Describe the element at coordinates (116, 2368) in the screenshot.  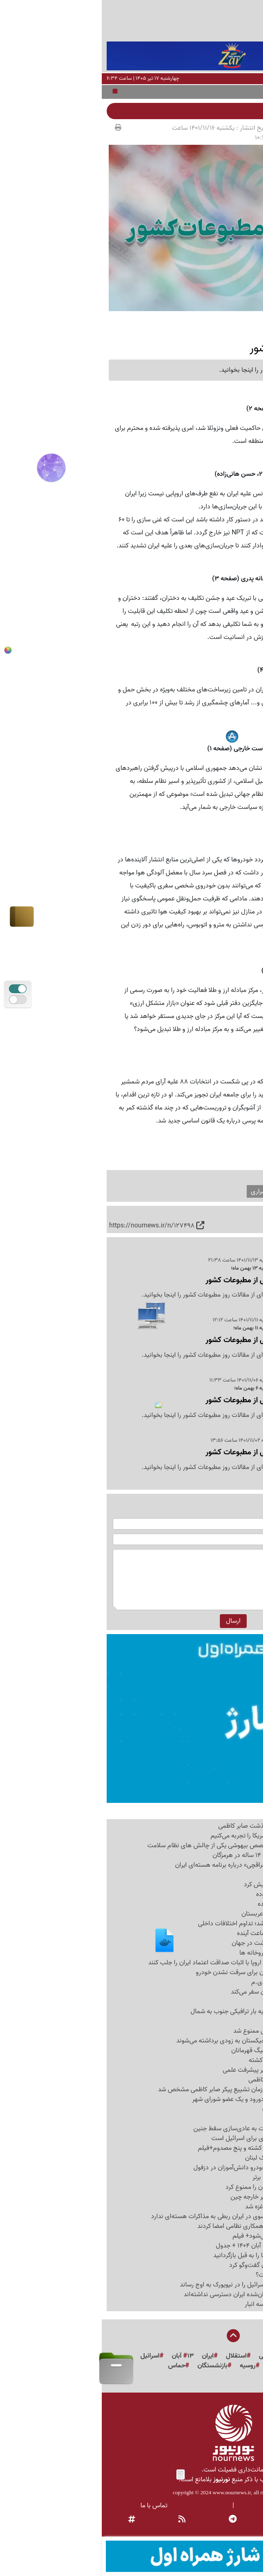
I see `open the nautilus file manager` at that location.